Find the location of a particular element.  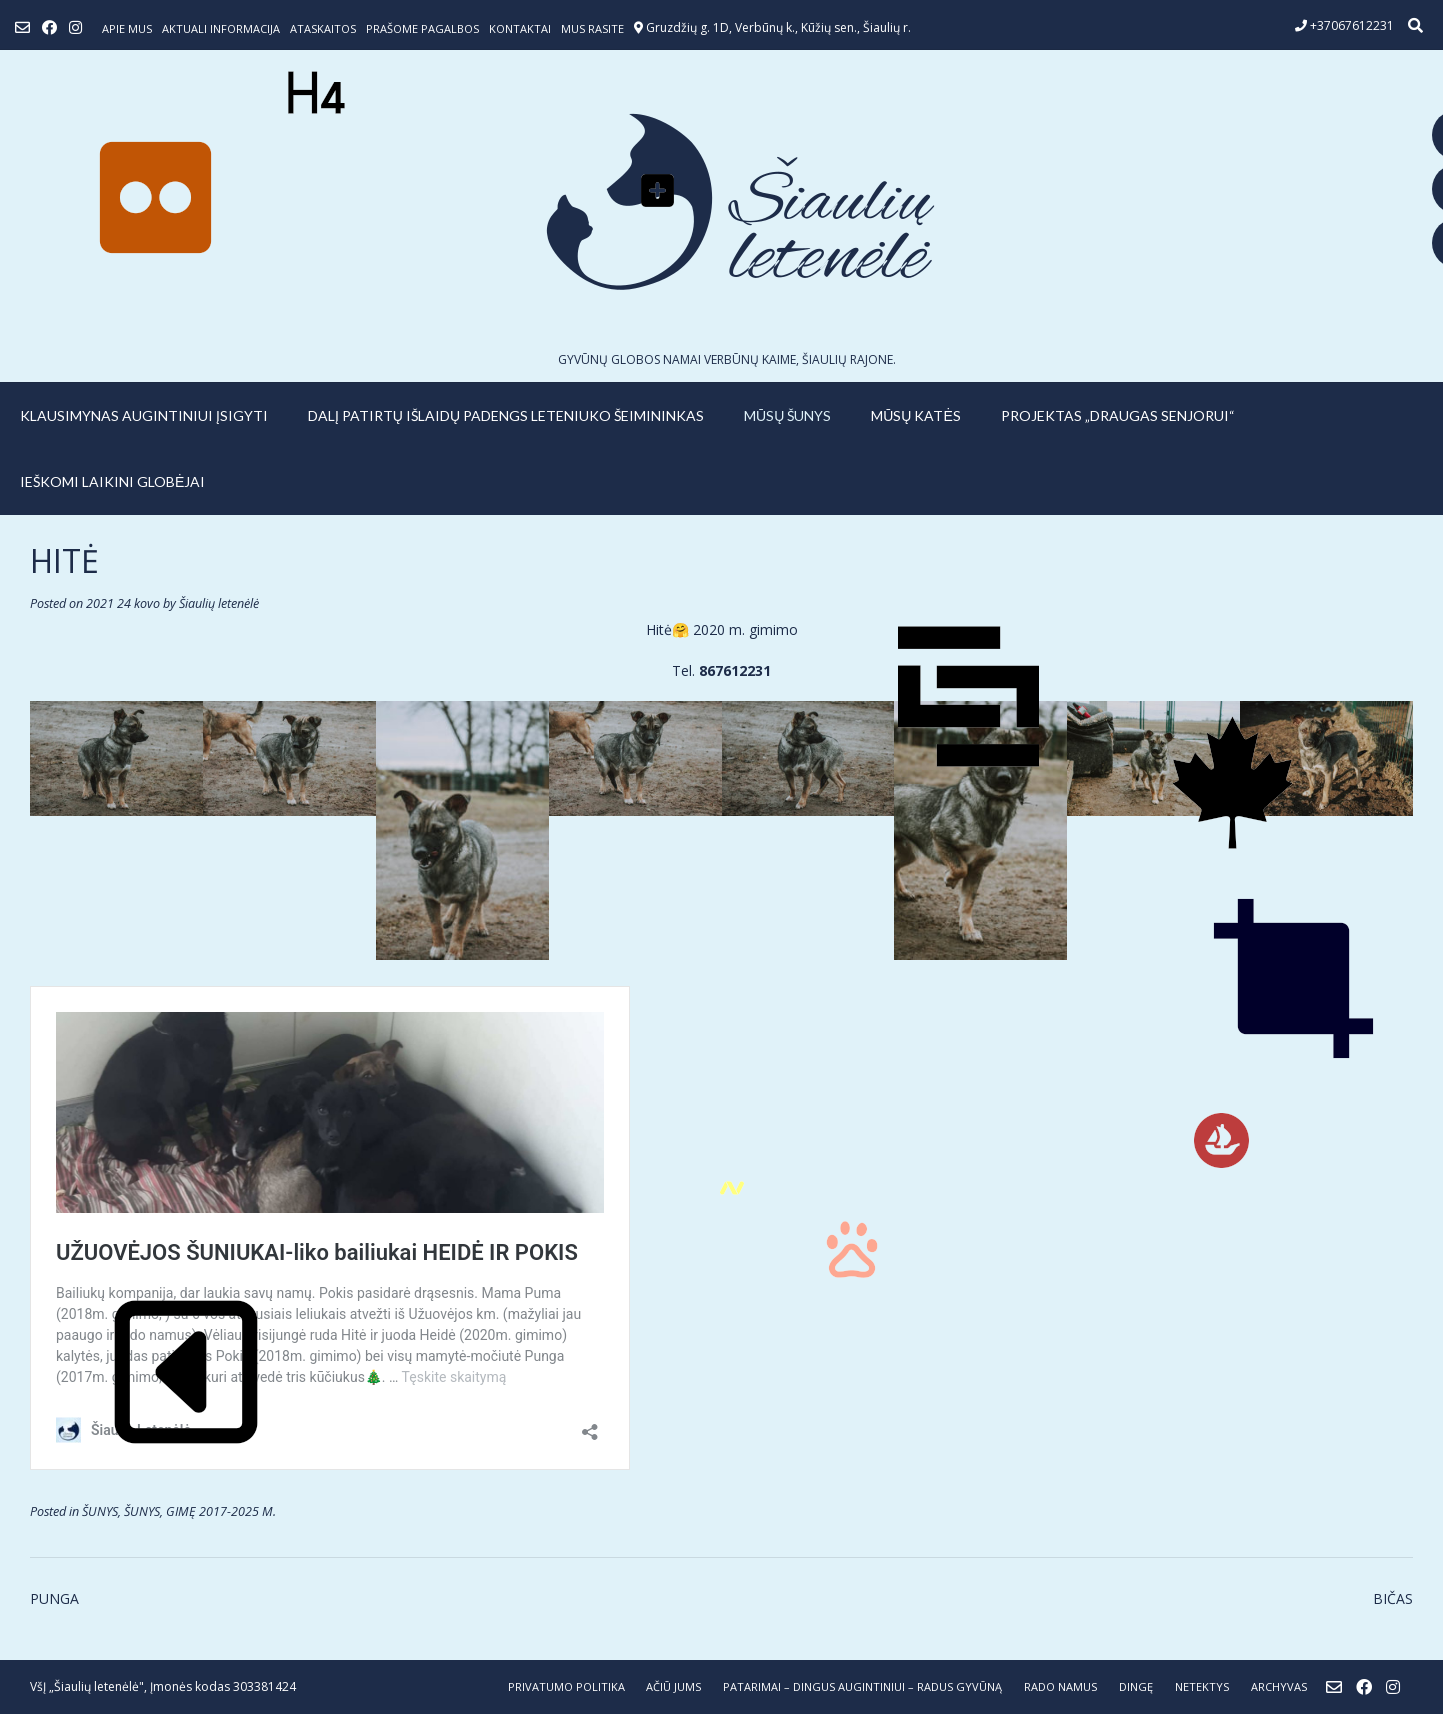

navigate to the previous item or screen is located at coordinates (186, 1372).